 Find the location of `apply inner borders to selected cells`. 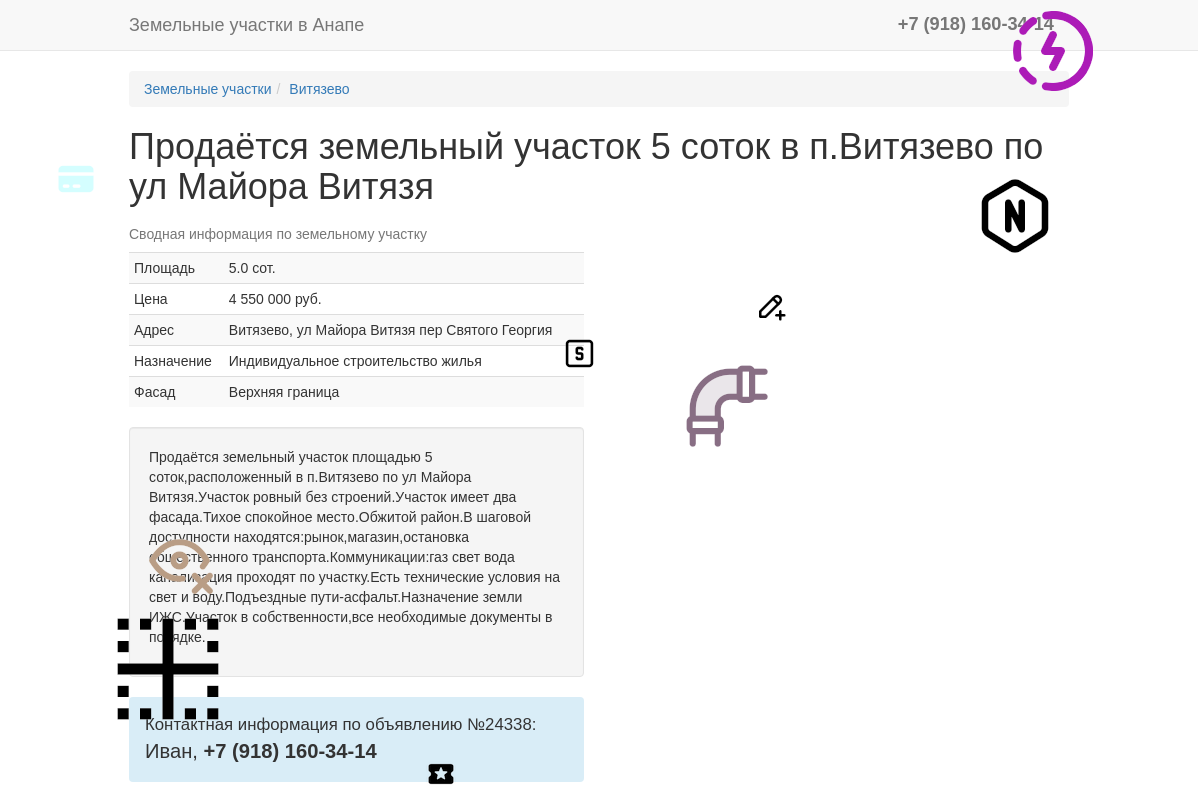

apply inner borders to selected cells is located at coordinates (168, 669).